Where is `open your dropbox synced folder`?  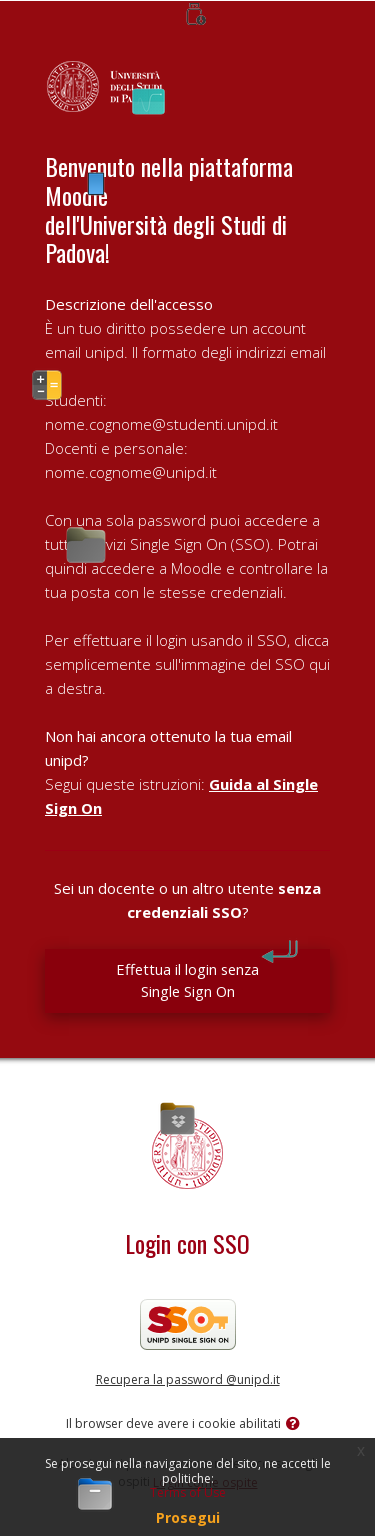 open your dropbox synced folder is located at coordinates (177, 1118).